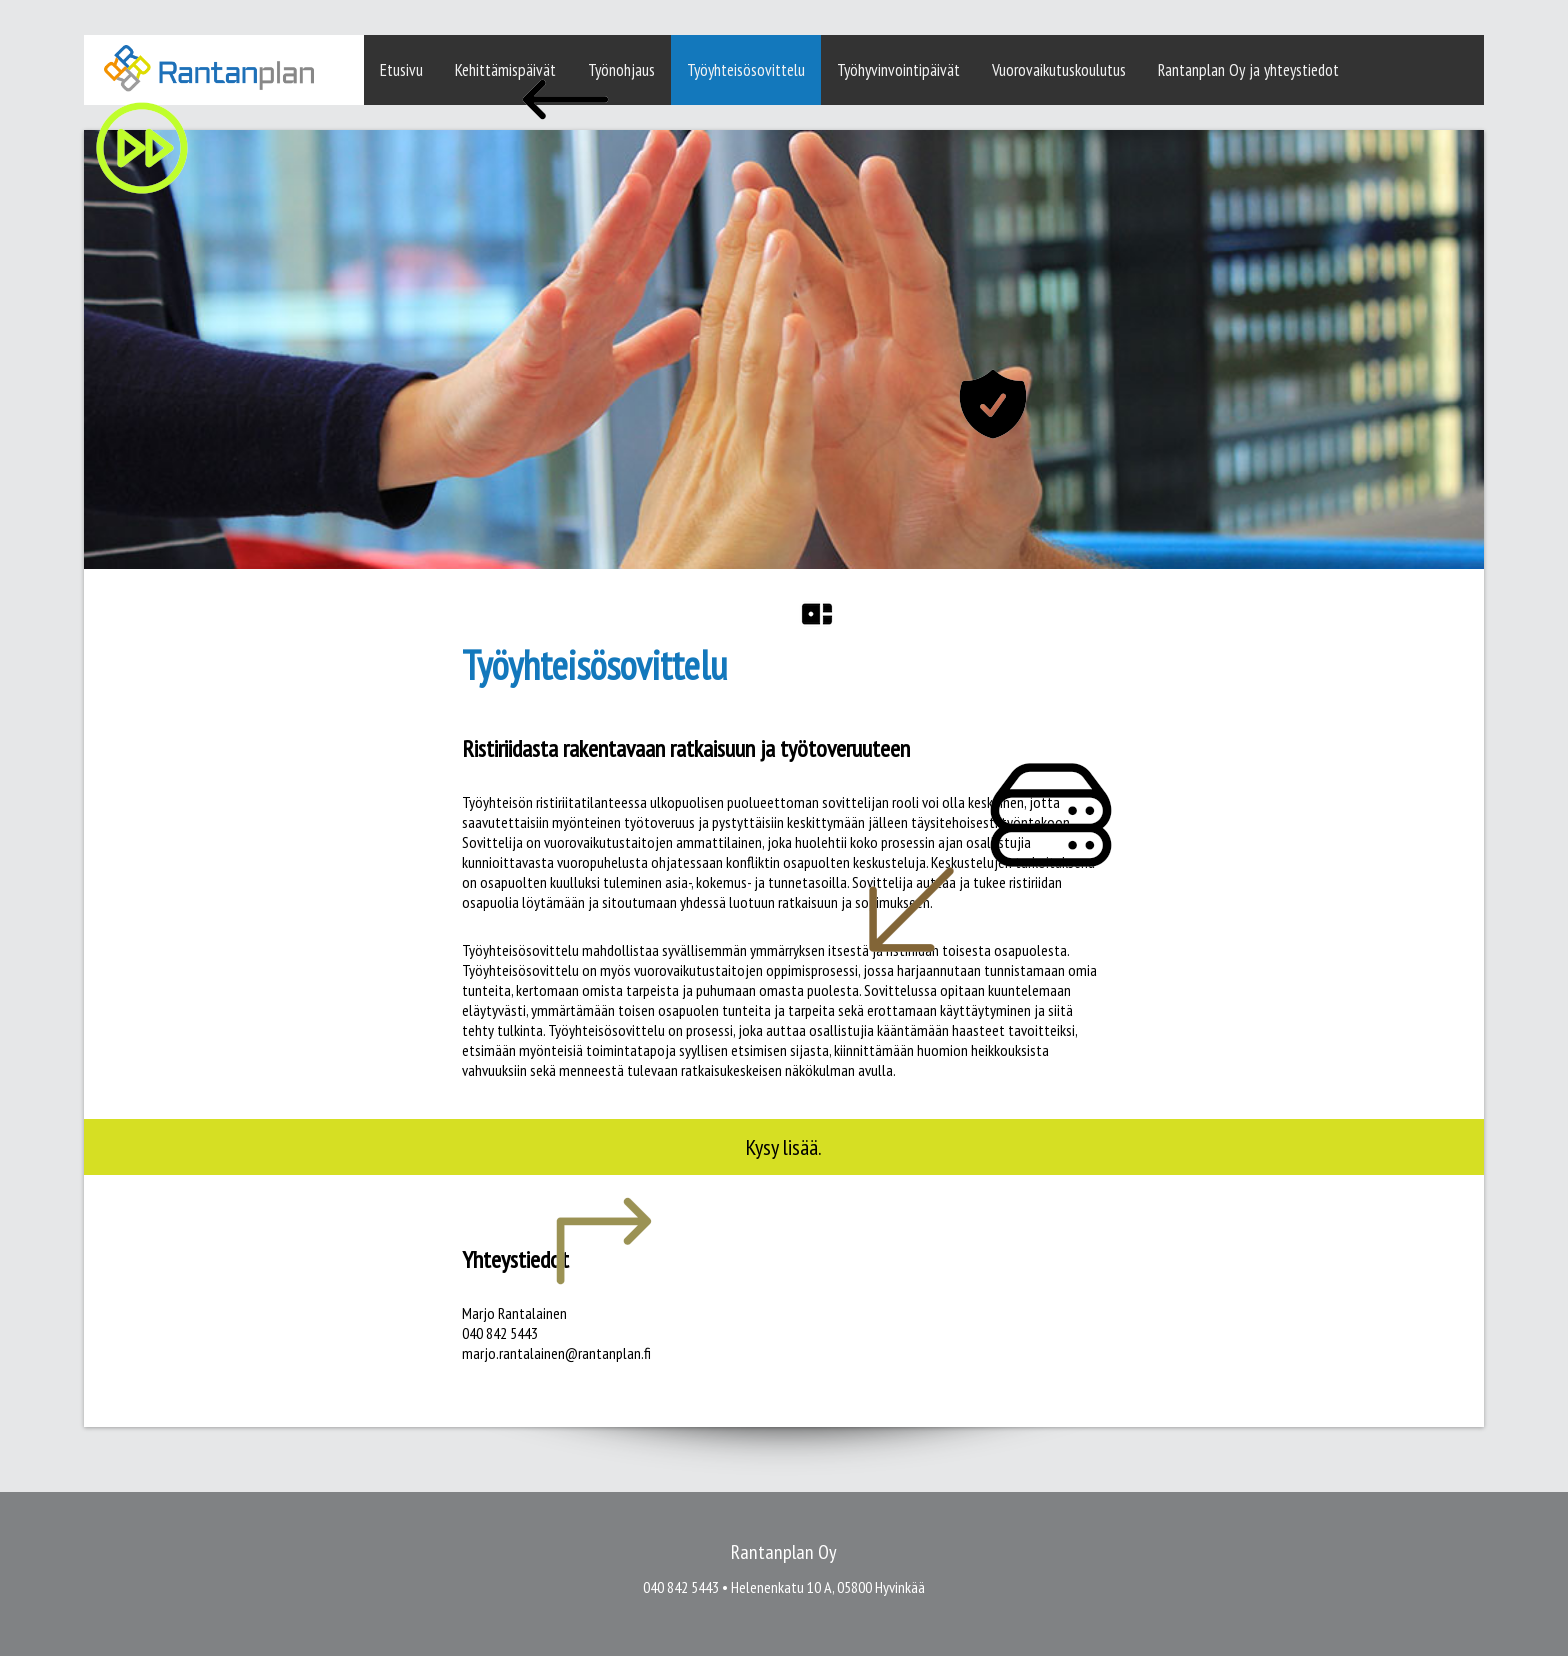 This screenshot has width=1568, height=1656. I want to click on access bento box or meal ordering feature, so click(817, 614).